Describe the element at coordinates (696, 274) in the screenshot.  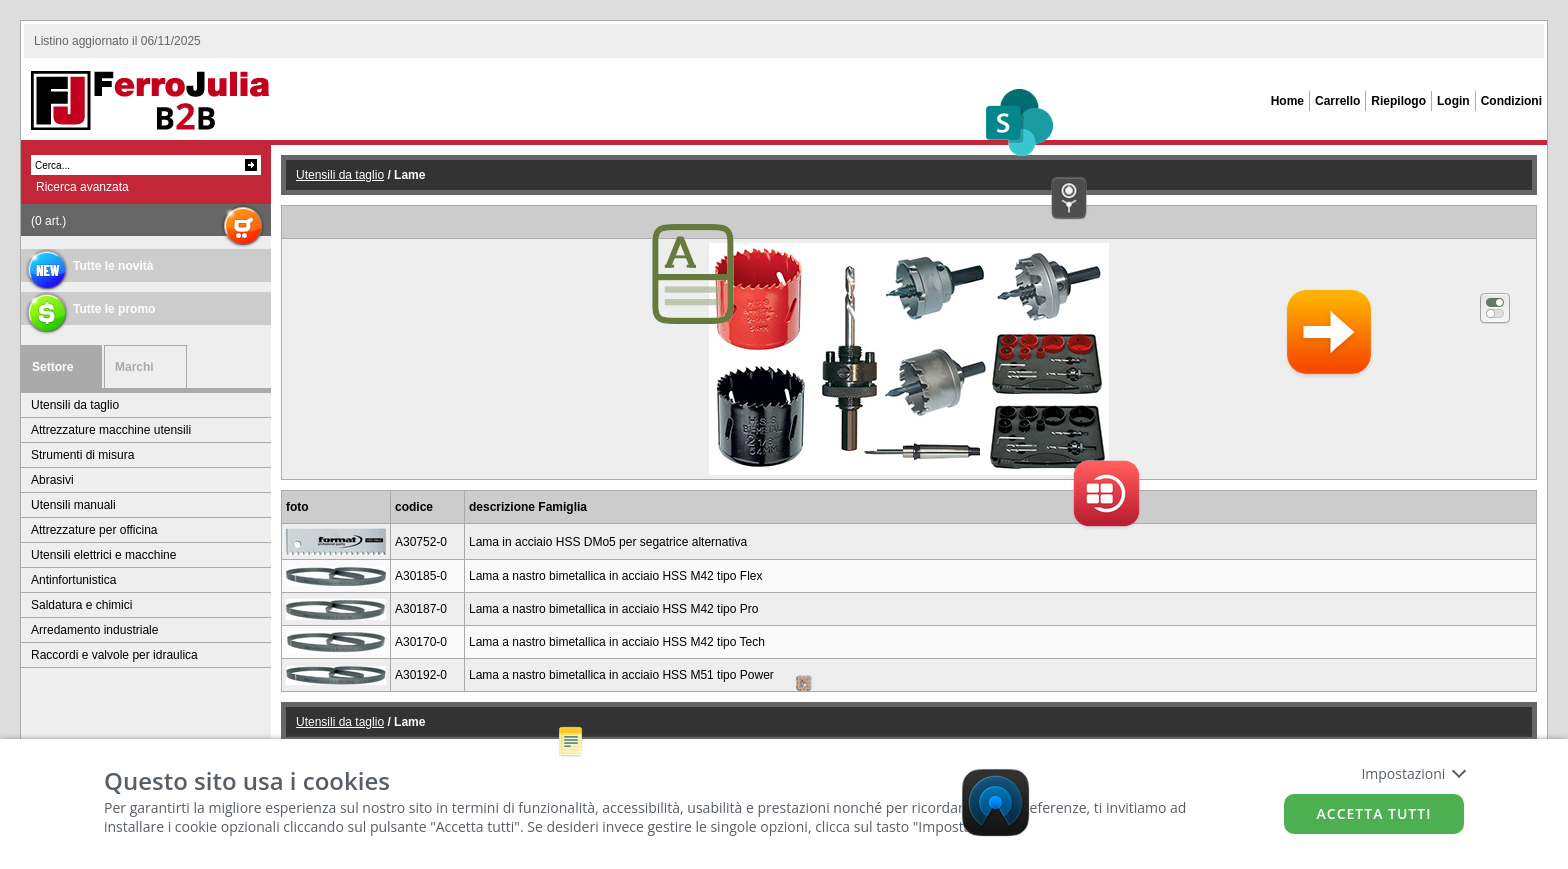
I see `scan a document or image` at that location.